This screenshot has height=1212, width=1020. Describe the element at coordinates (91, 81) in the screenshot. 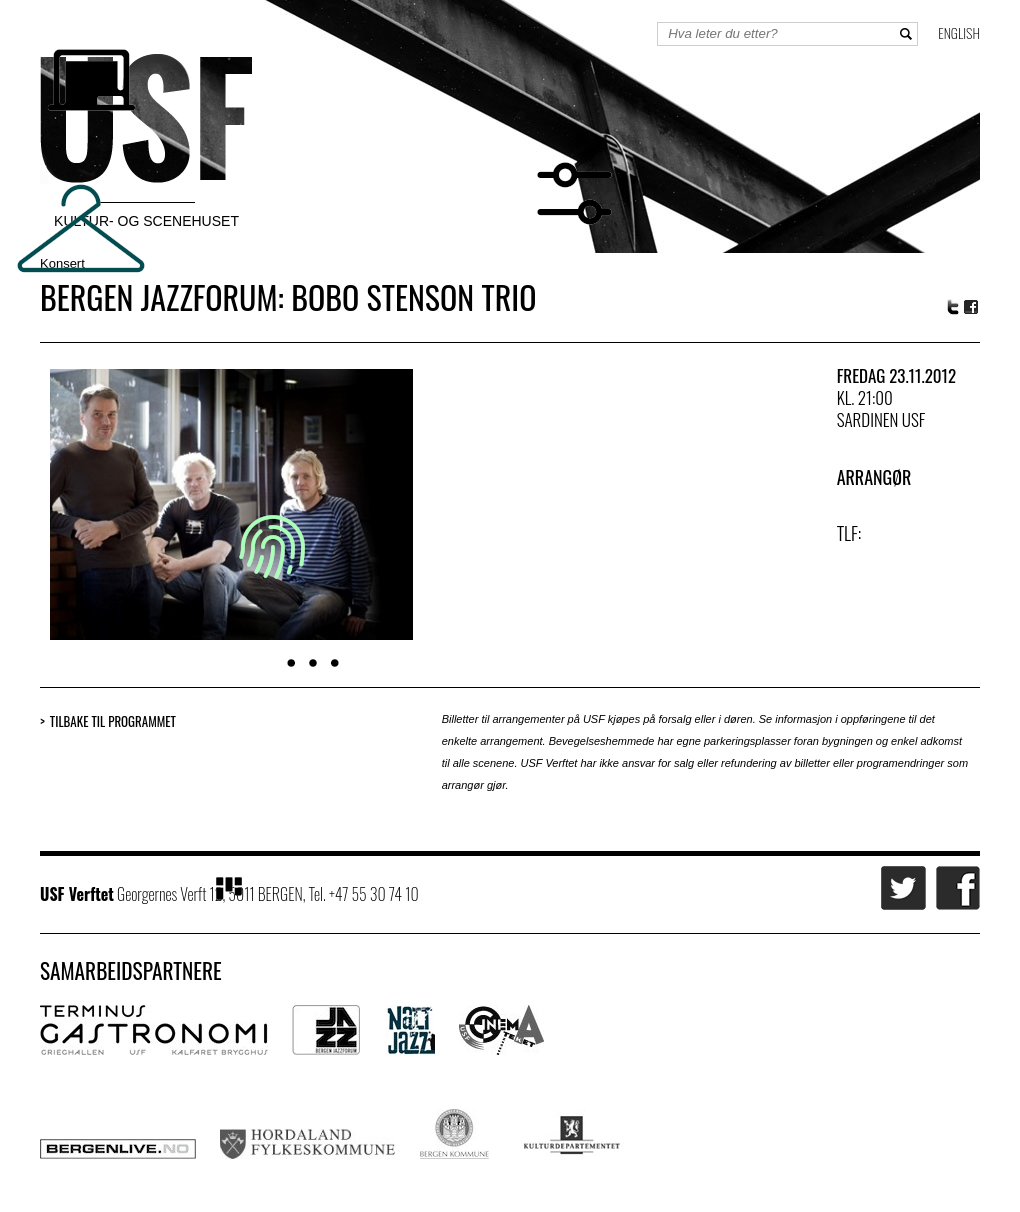

I see `access whiteboard or presentation mode` at that location.